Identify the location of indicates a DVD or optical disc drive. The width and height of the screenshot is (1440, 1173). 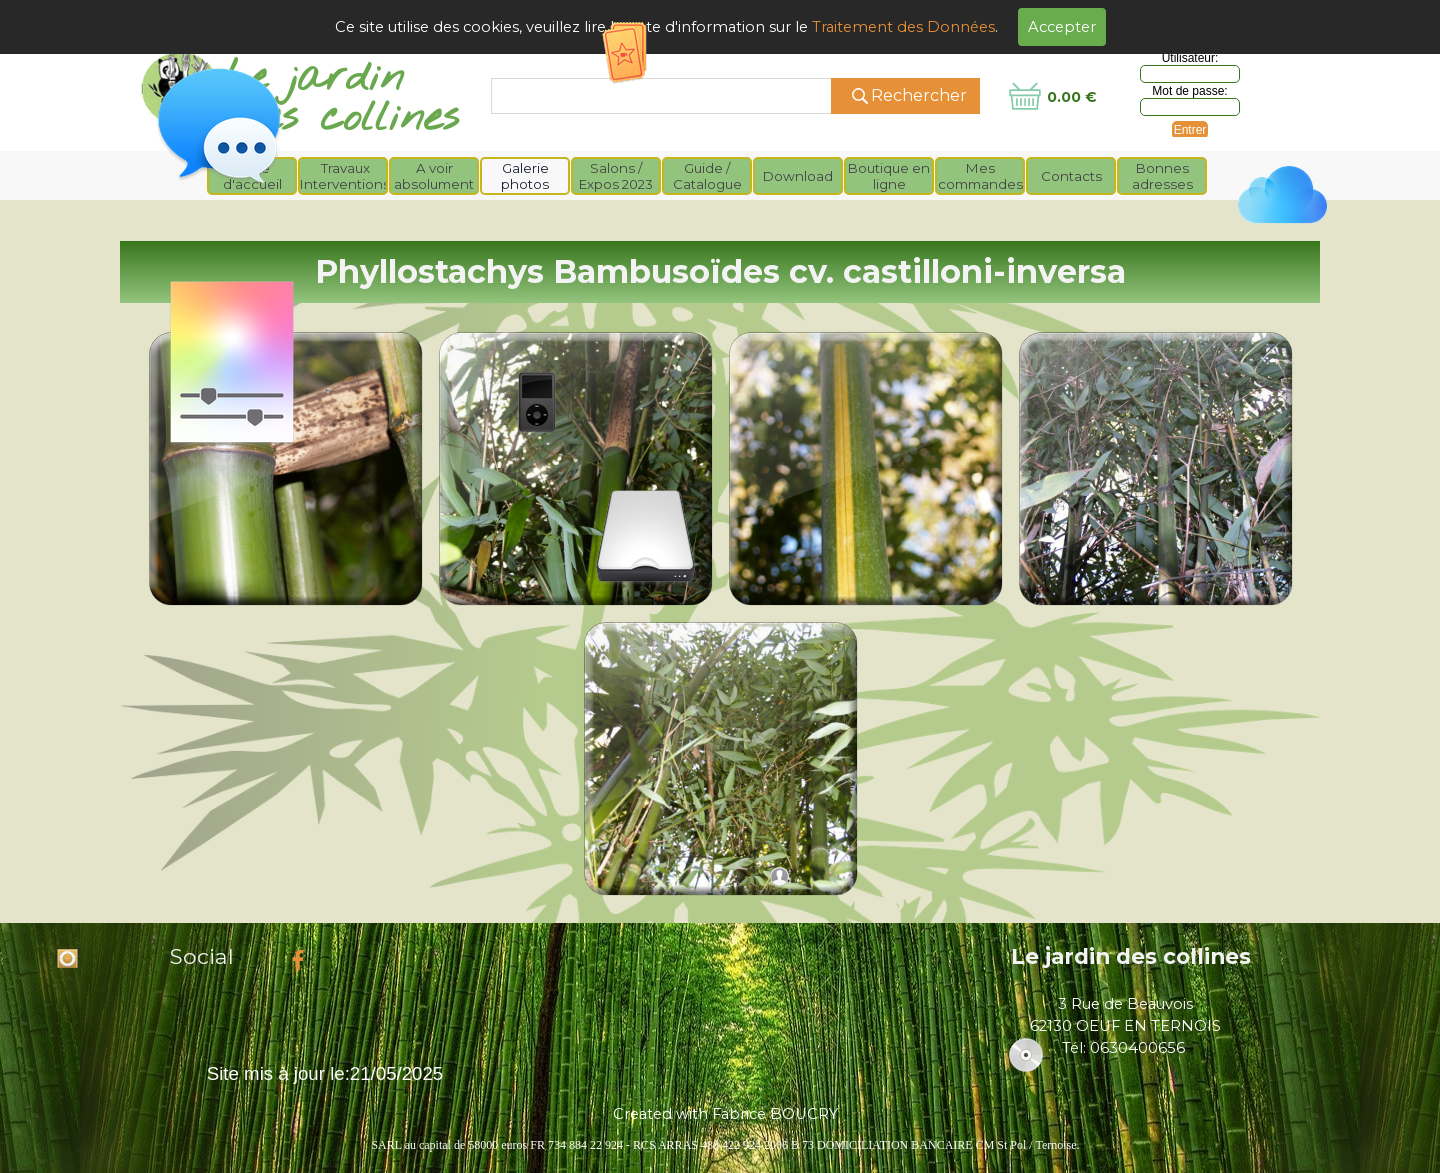
(1026, 1055).